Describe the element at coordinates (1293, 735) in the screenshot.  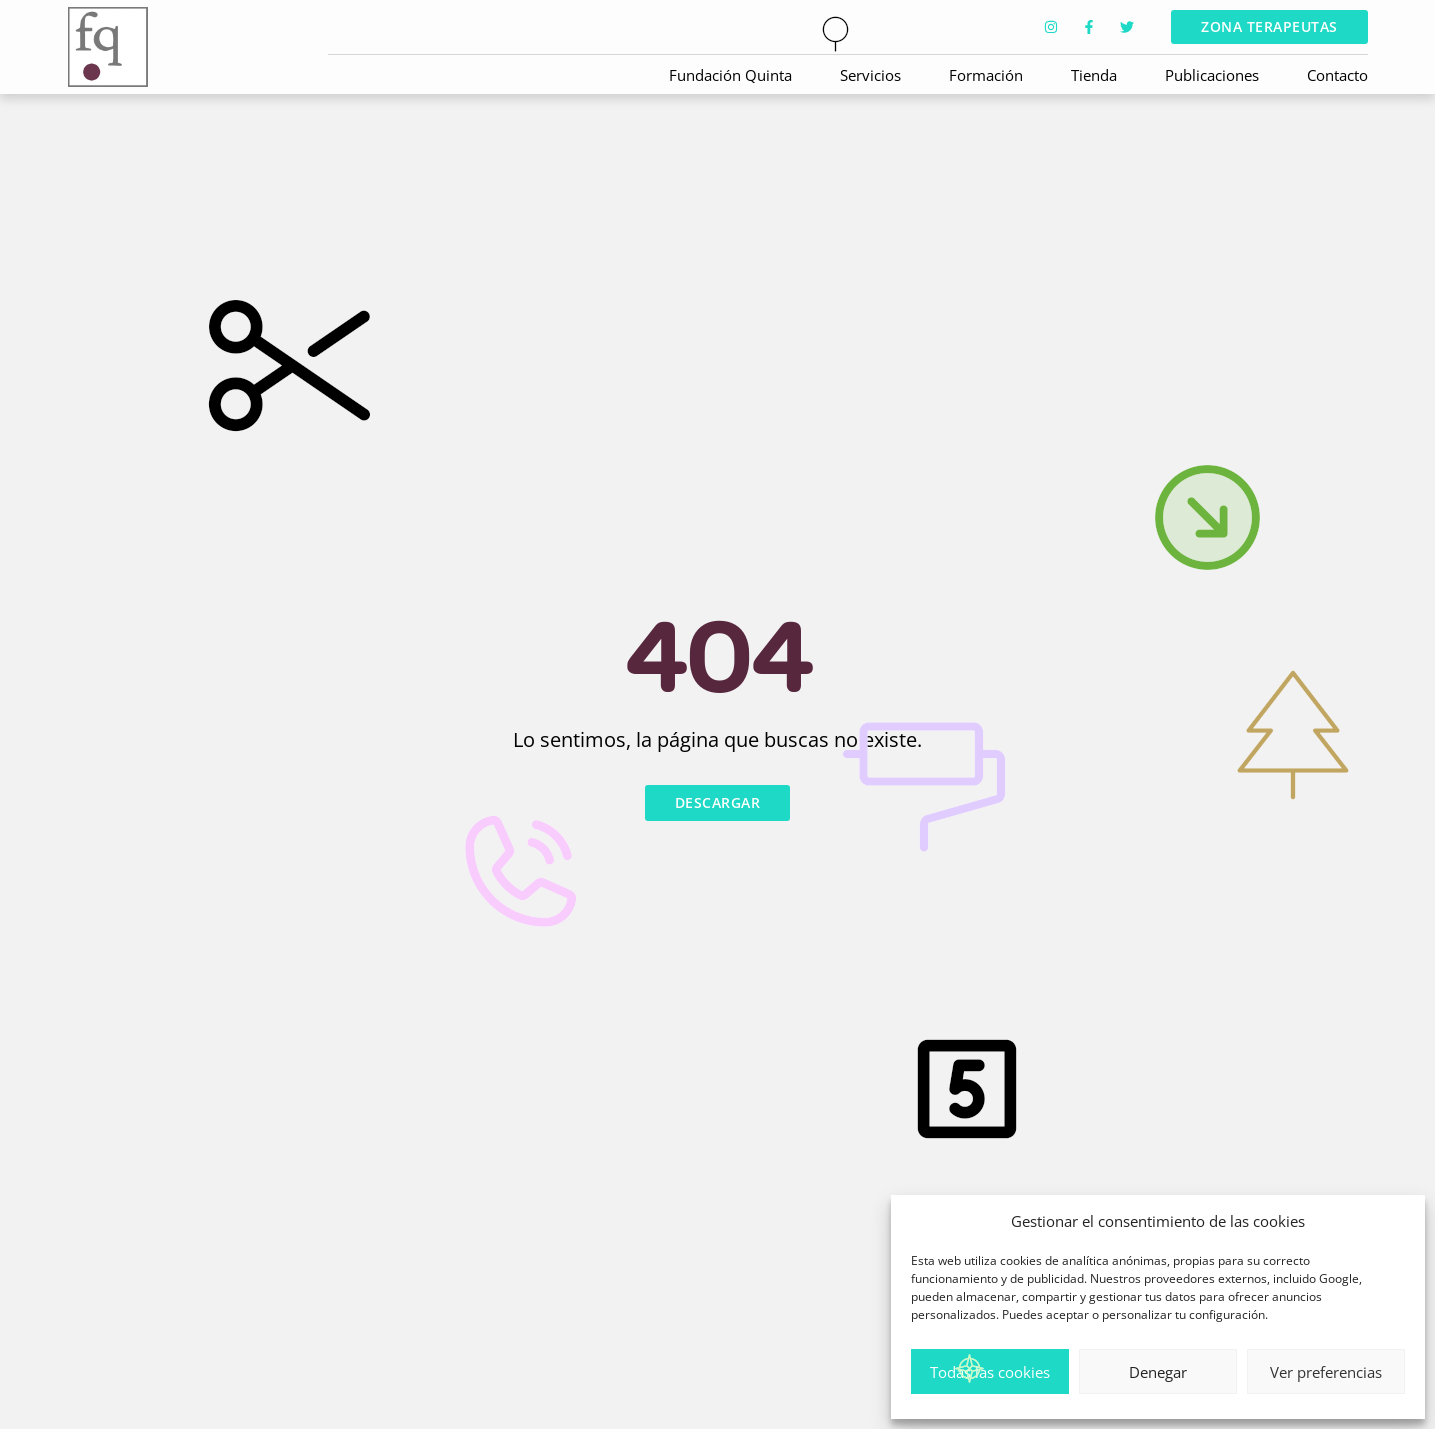
I see `access nature or outdoor-related content` at that location.